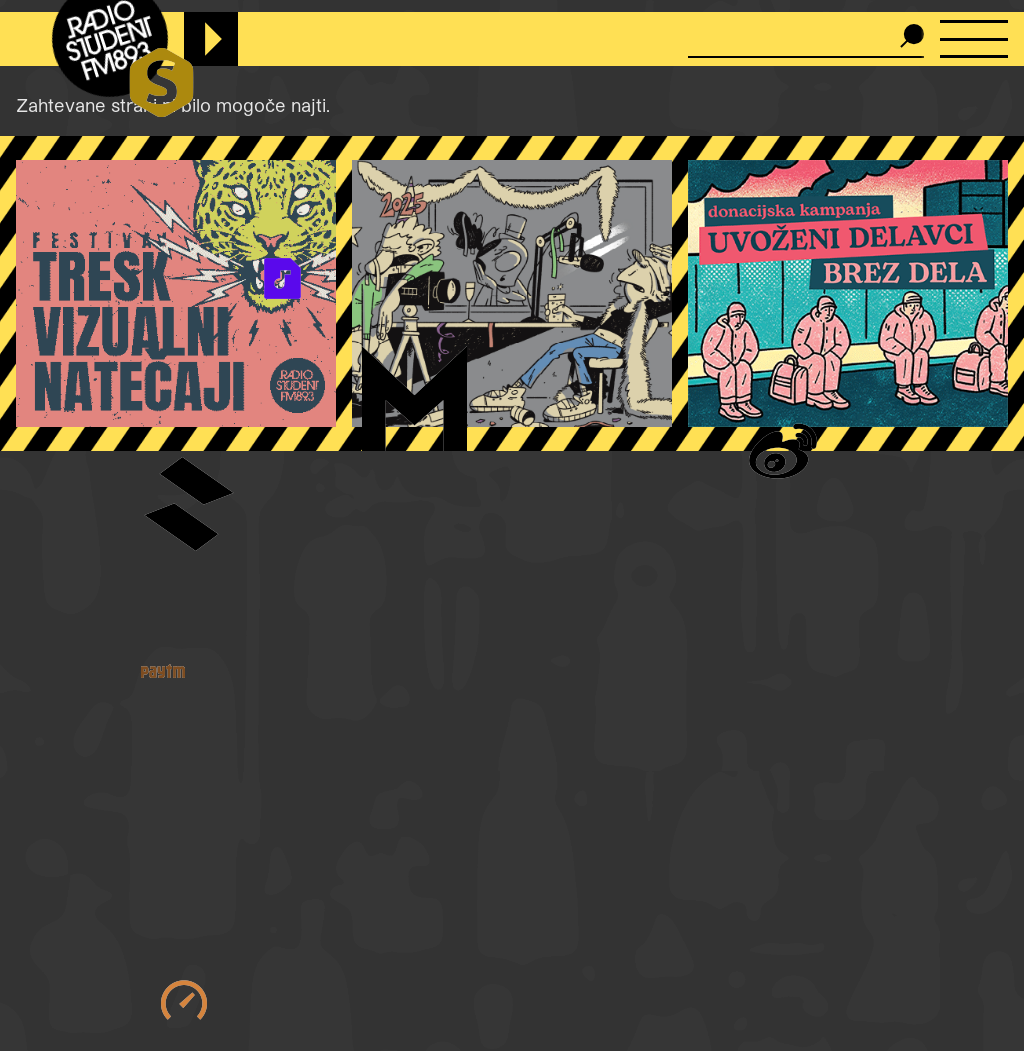  What do you see at coordinates (189, 504) in the screenshot?
I see `nanostores library logo` at bounding box center [189, 504].